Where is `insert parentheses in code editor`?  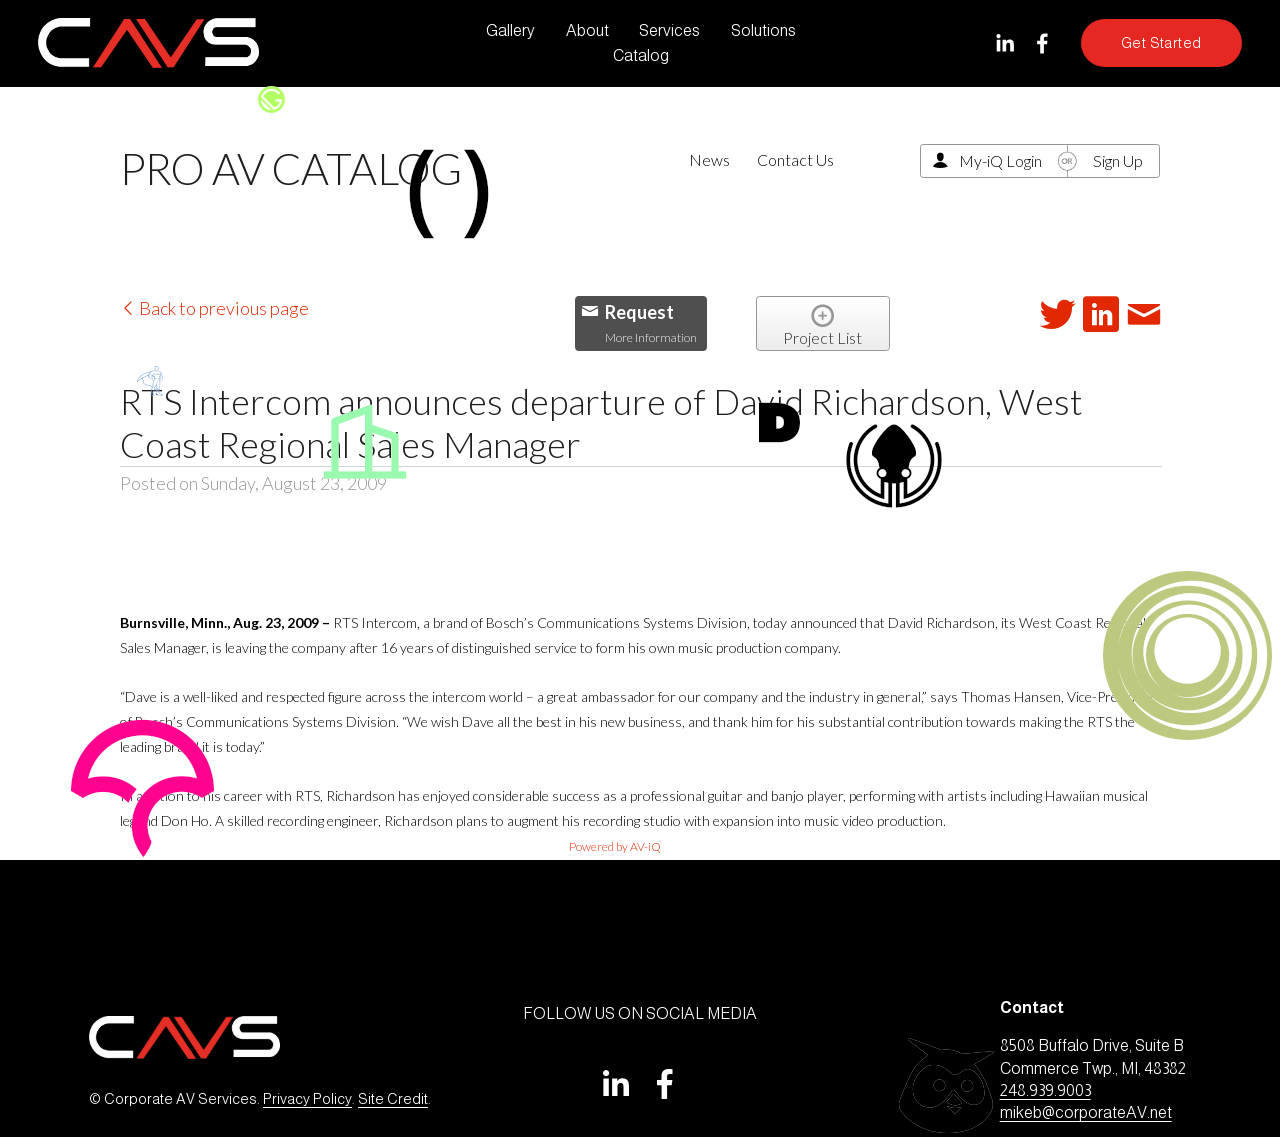
insert parentheses in code editor is located at coordinates (449, 194).